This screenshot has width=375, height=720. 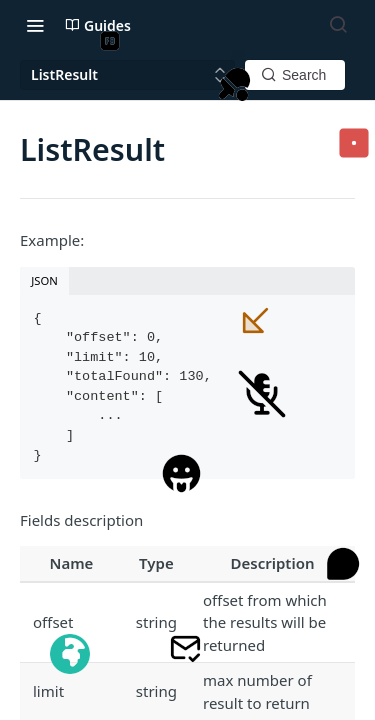 What do you see at coordinates (181, 473) in the screenshot?
I see `react with a playful or silly emoji` at bounding box center [181, 473].